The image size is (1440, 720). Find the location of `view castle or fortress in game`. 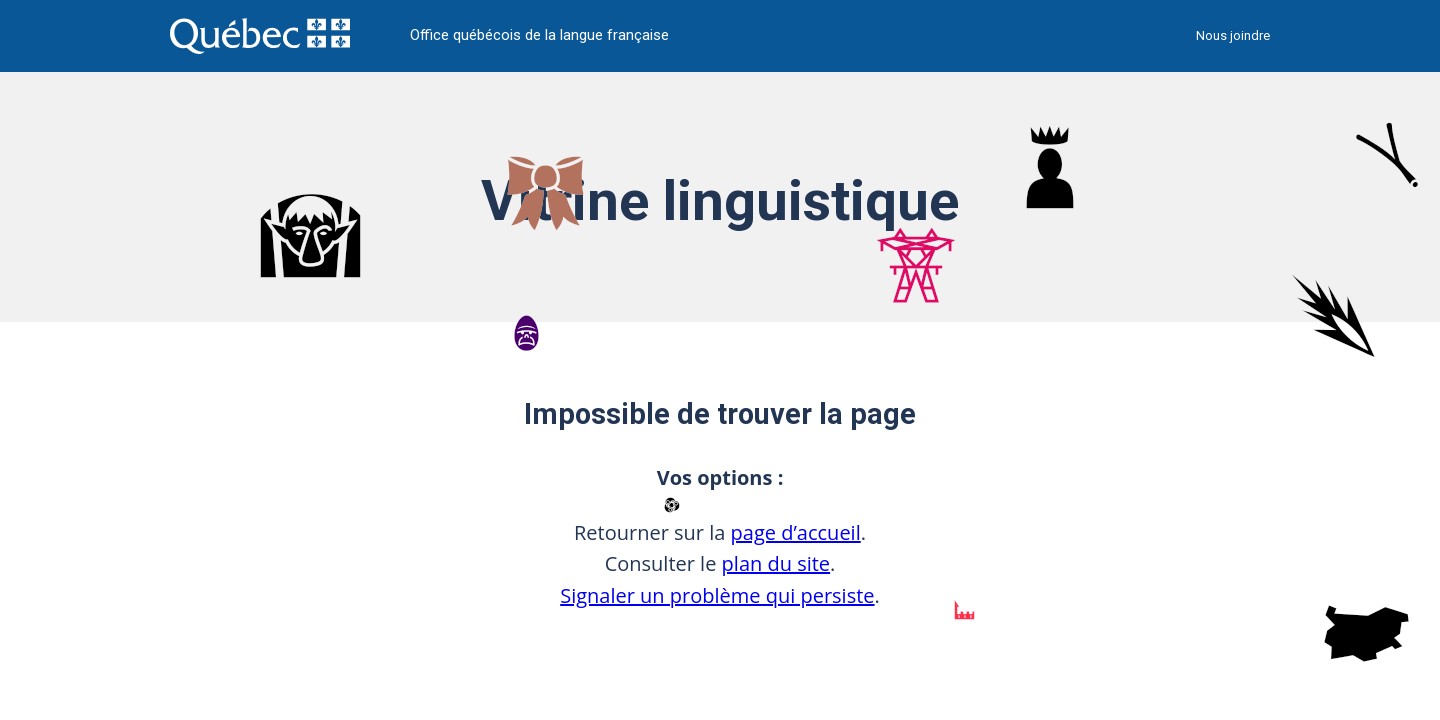

view castle or fortress in game is located at coordinates (964, 609).